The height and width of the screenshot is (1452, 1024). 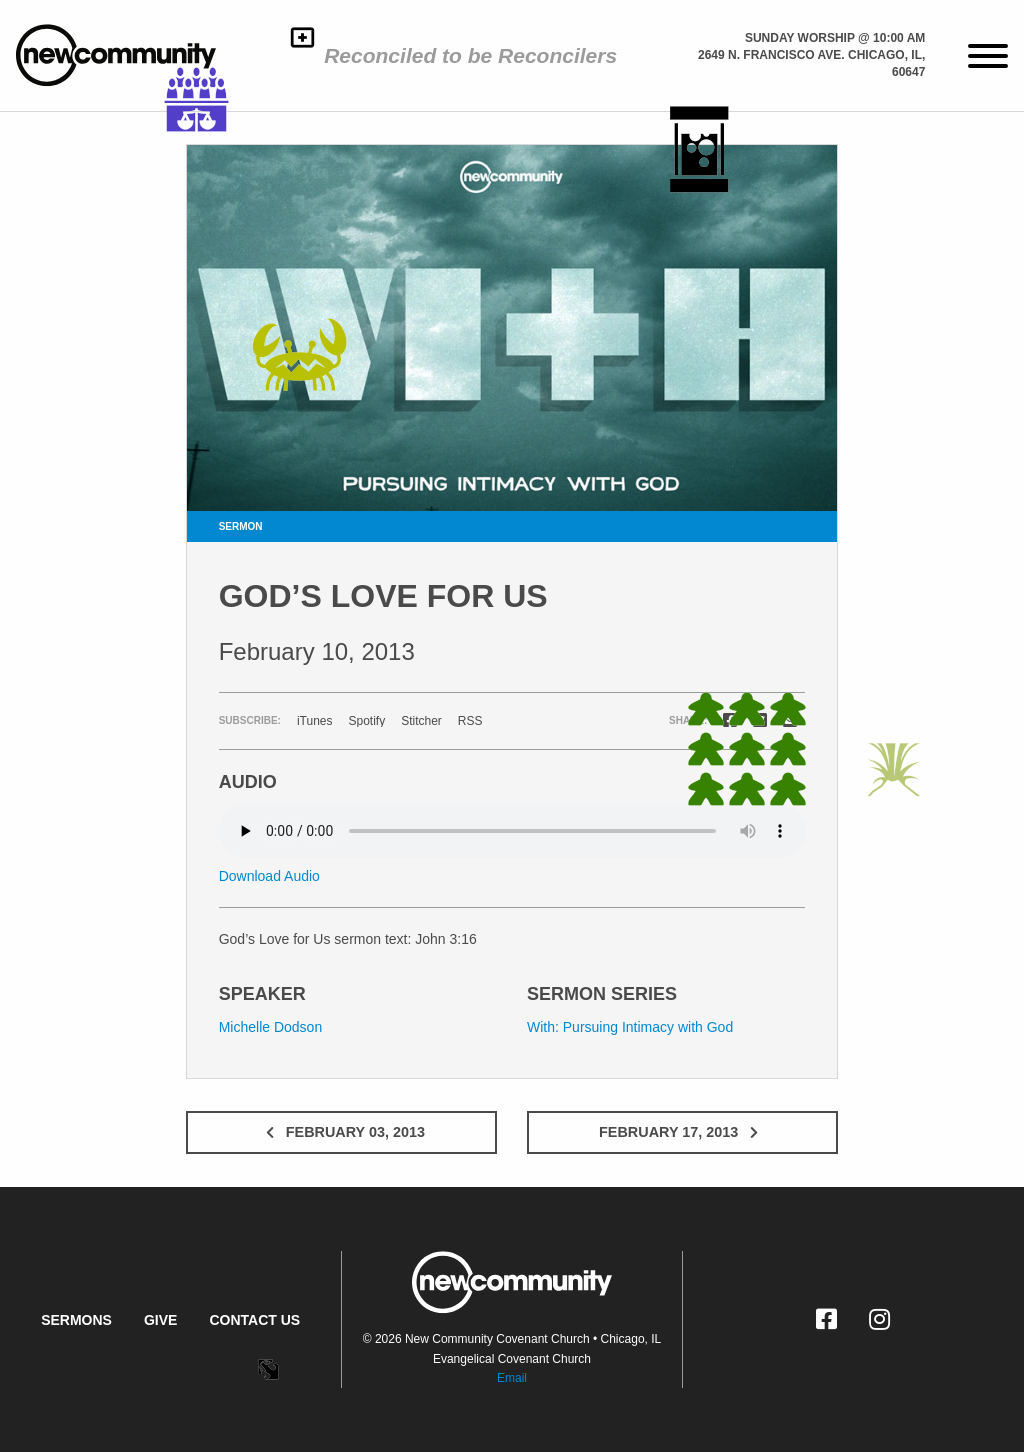 I want to click on access health or medical supplies, so click(x=302, y=37).